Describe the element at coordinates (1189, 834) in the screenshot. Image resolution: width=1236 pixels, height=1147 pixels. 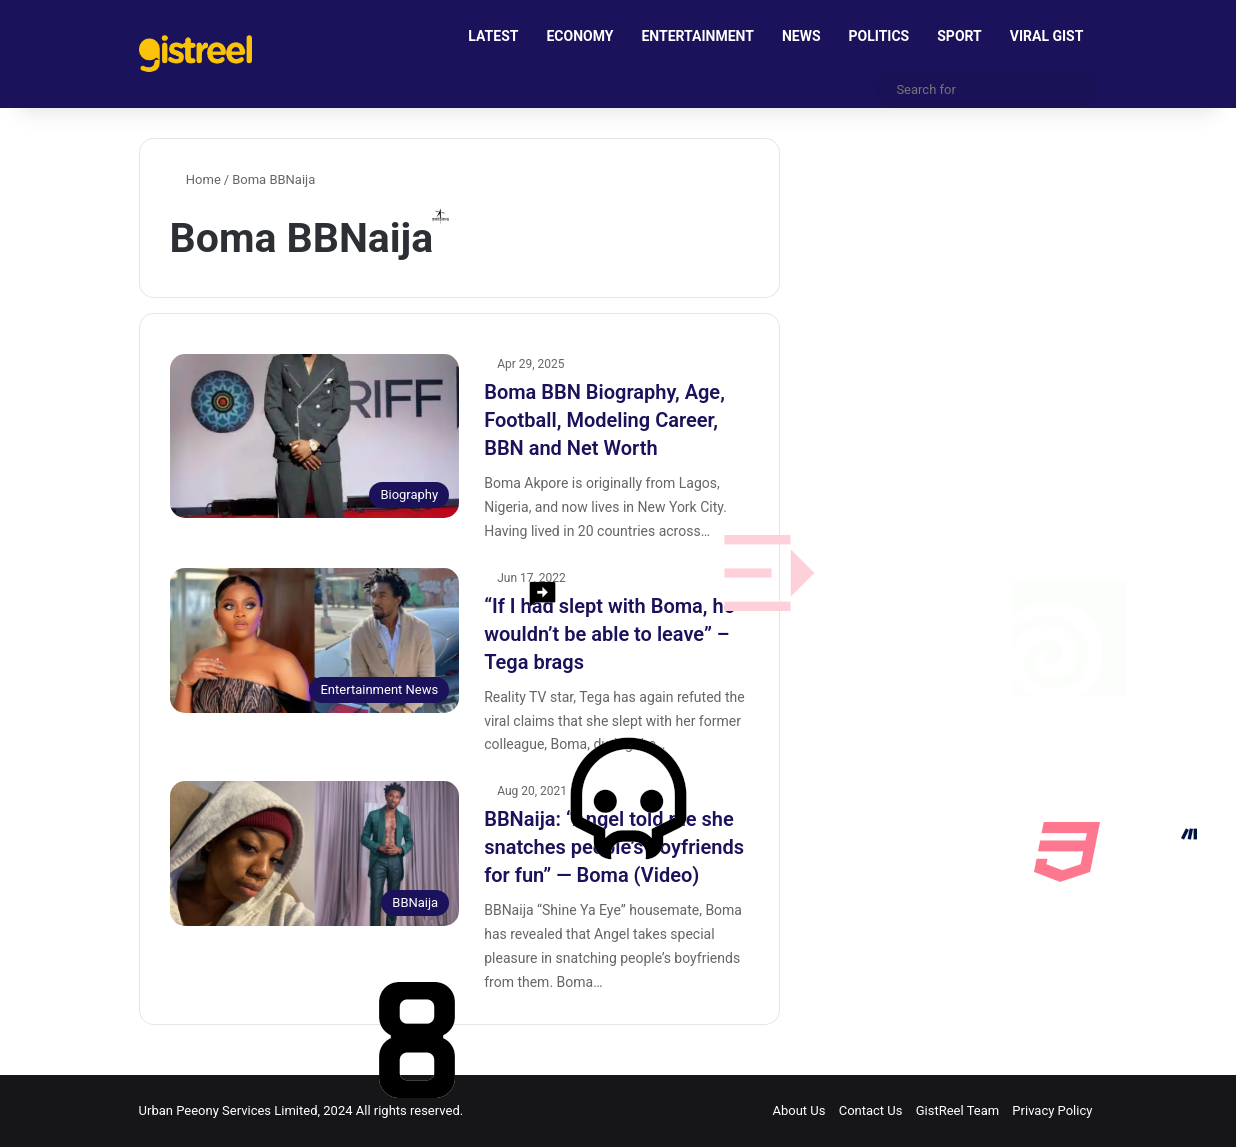
I see `Make automation platform logo` at that location.